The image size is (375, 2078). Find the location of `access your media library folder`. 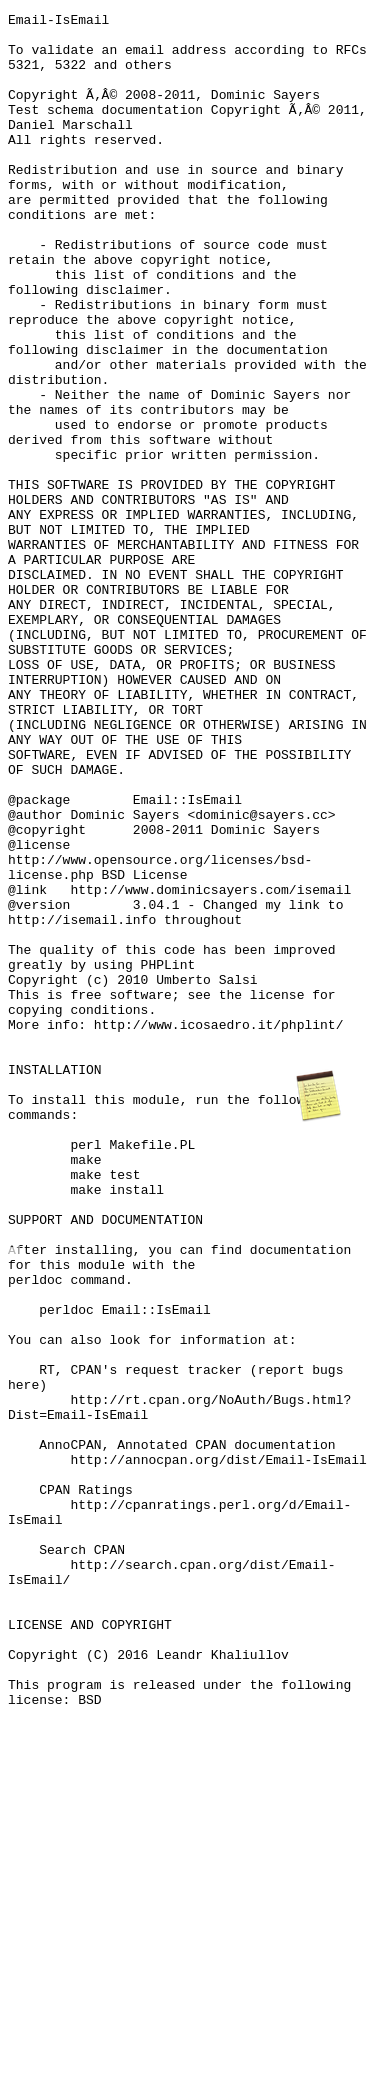

access your media library folder is located at coordinates (12, 1250).